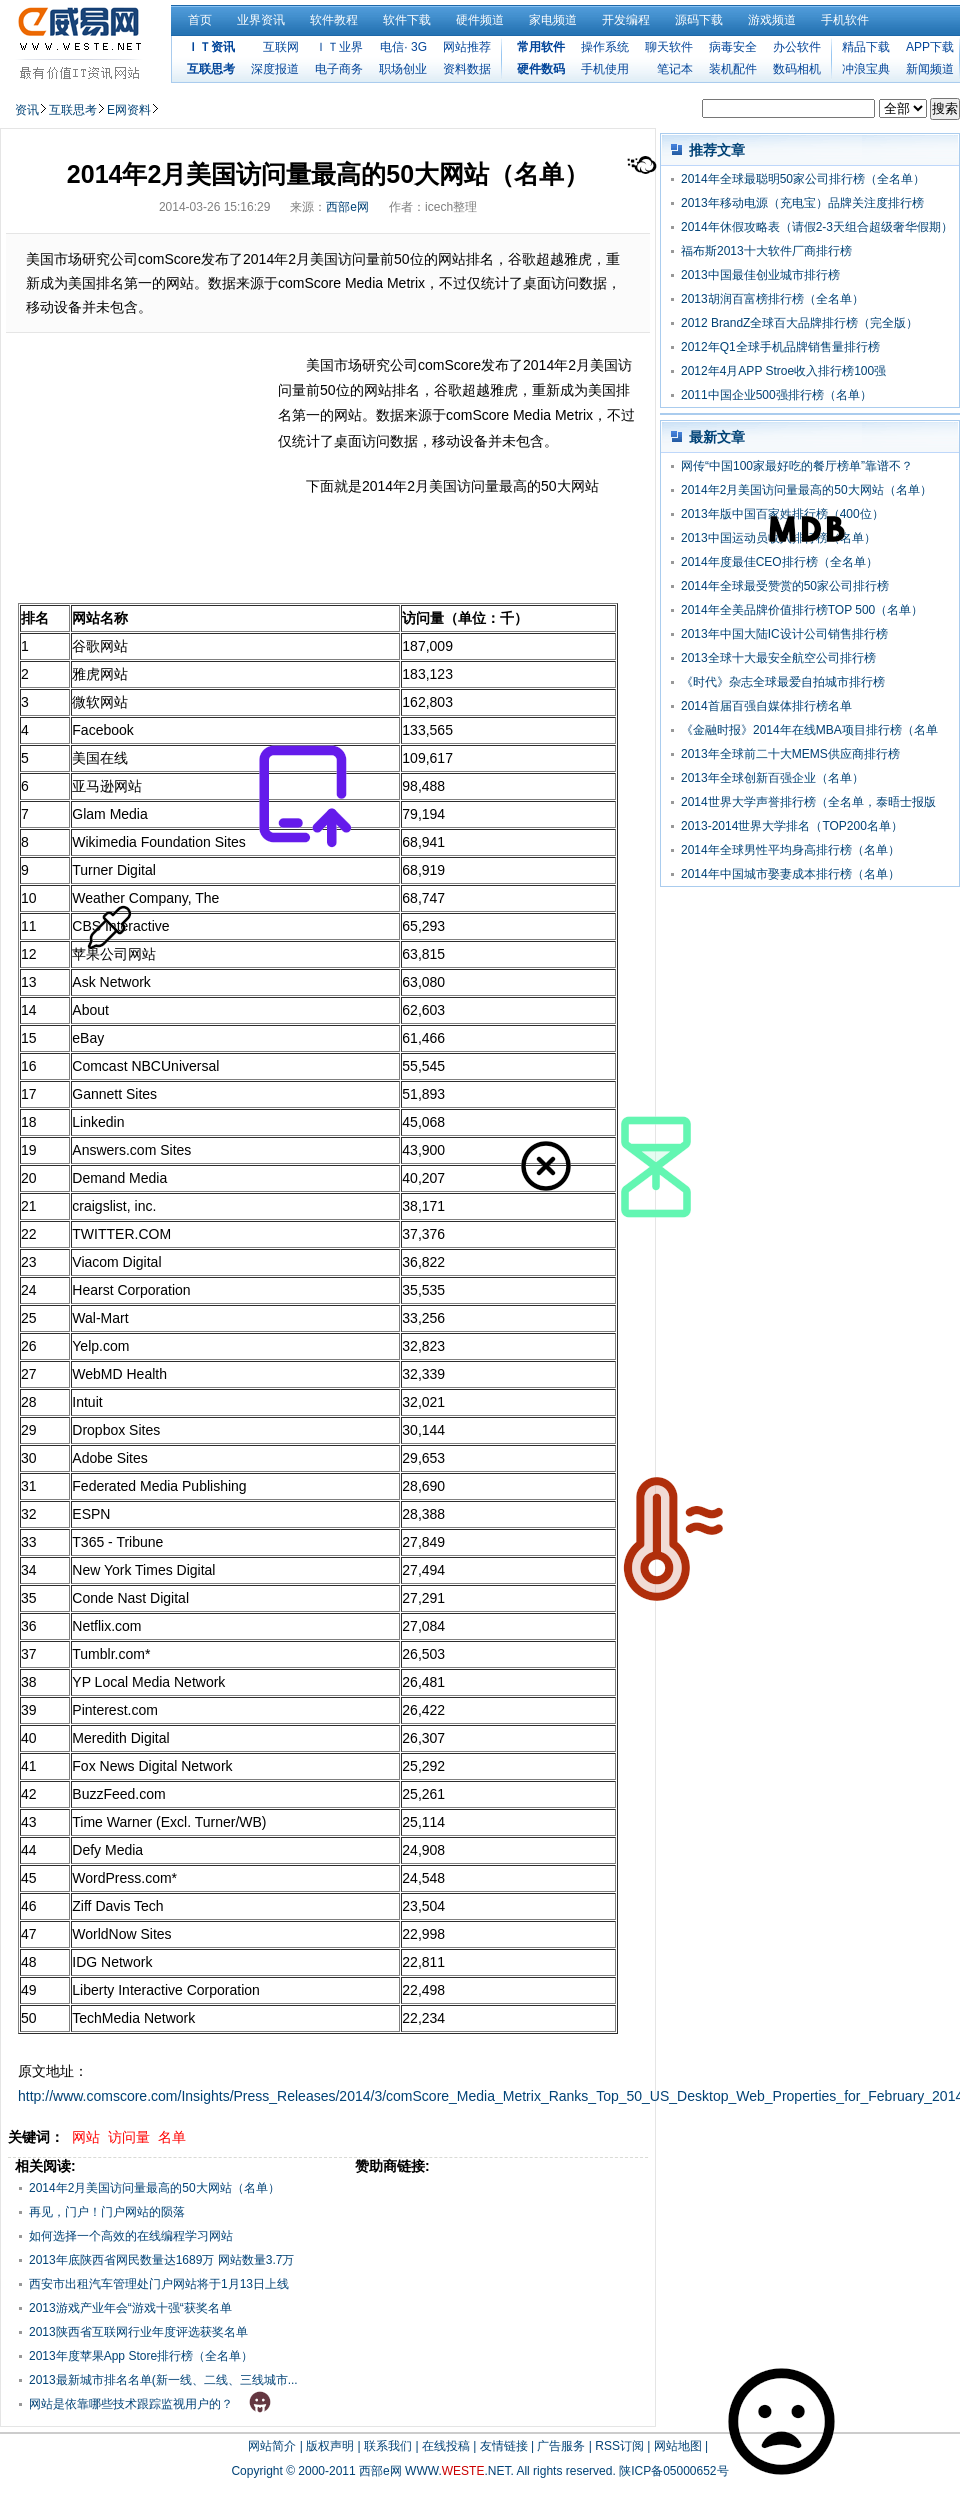 The height and width of the screenshot is (2494, 960). What do you see at coordinates (546, 1166) in the screenshot?
I see `close or dismiss a dialog` at bounding box center [546, 1166].